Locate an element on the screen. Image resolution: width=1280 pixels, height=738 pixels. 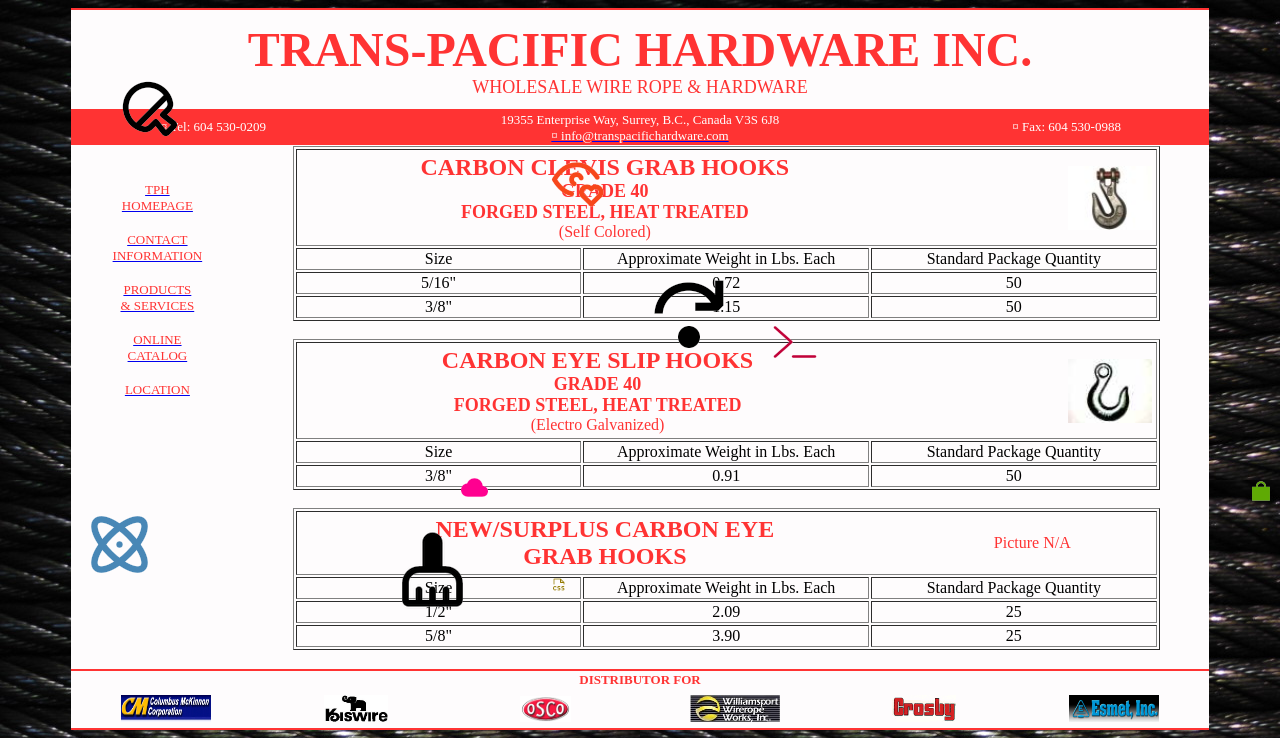
step over the current line while debugging is located at coordinates (689, 315).